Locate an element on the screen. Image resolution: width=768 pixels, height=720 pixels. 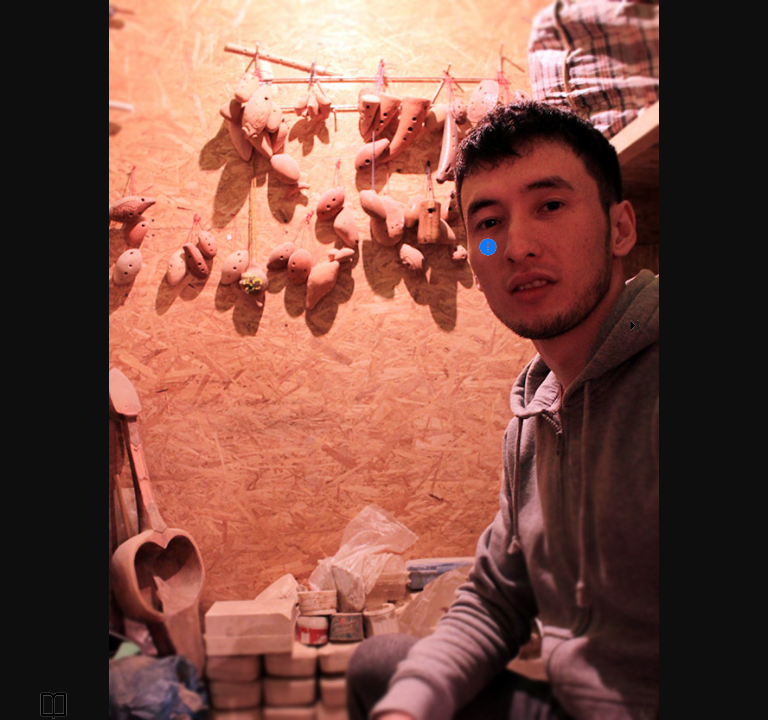
skip to the next track or item is located at coordinates (634, 325).